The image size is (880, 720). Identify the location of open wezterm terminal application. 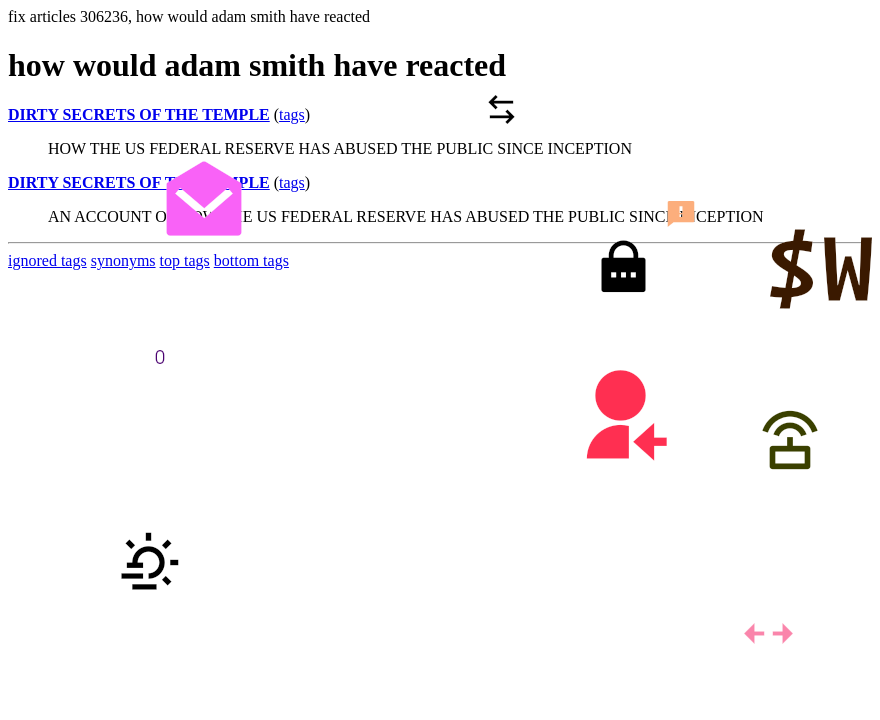
(821, 269).